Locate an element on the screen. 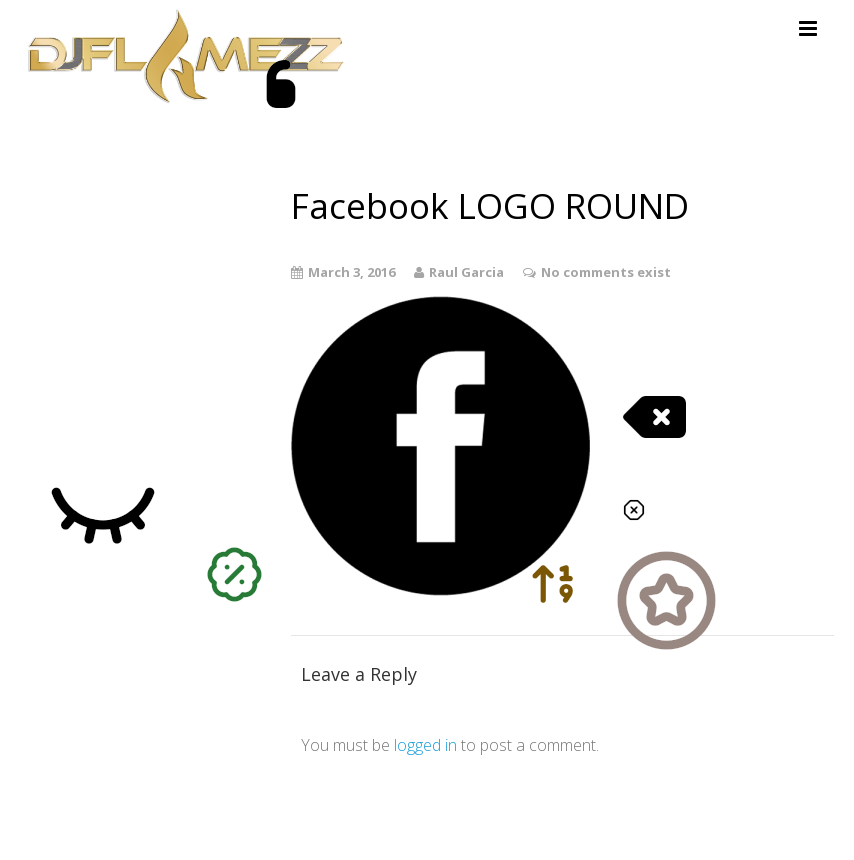  stop or cancel an action is located at coordinates (634, 510).